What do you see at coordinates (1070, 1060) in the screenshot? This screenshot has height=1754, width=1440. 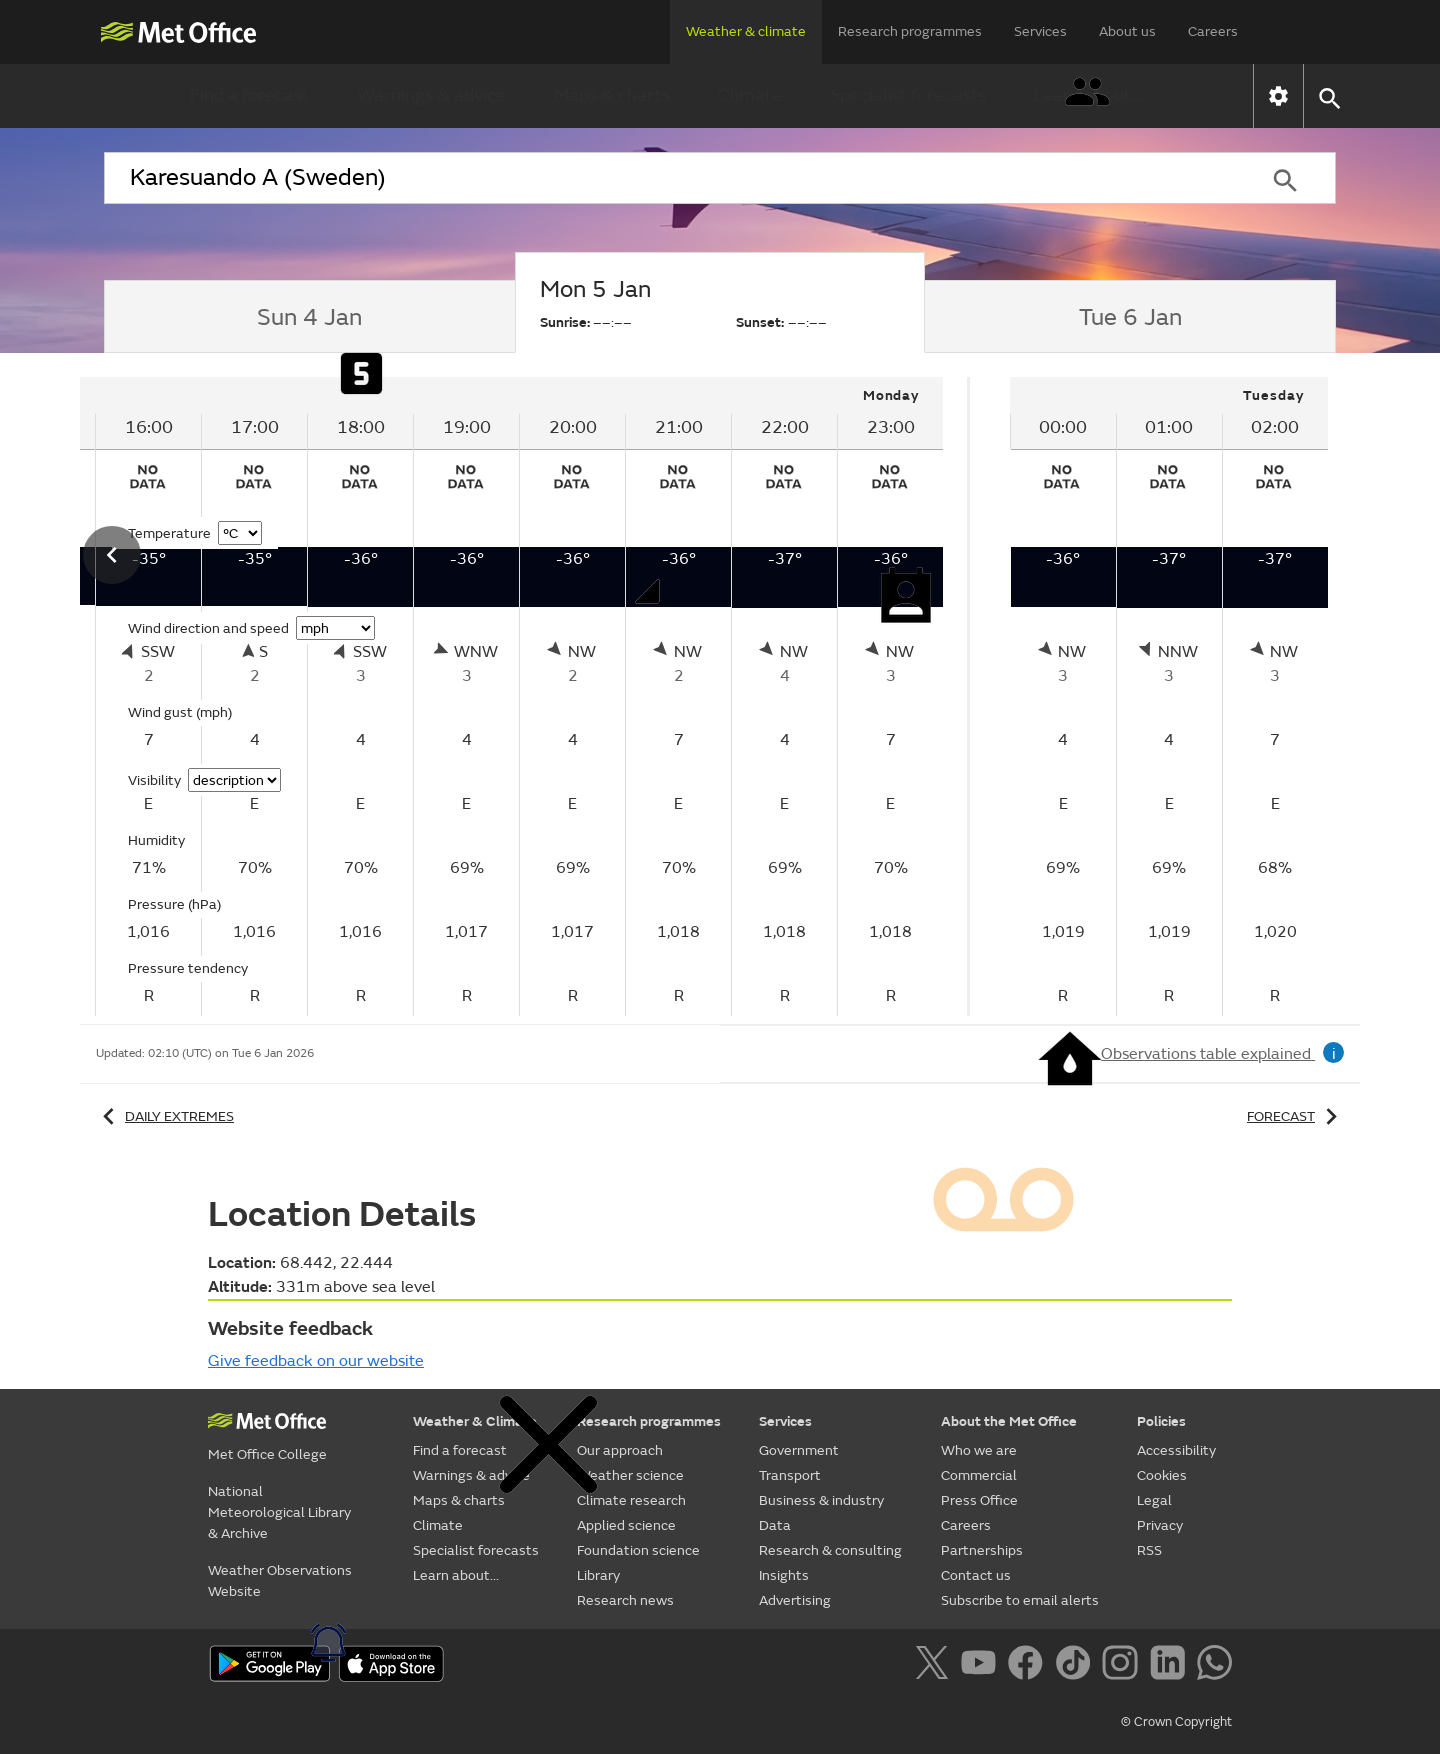 I see `report water damage to a property` at bounding box center [1070, 1060].